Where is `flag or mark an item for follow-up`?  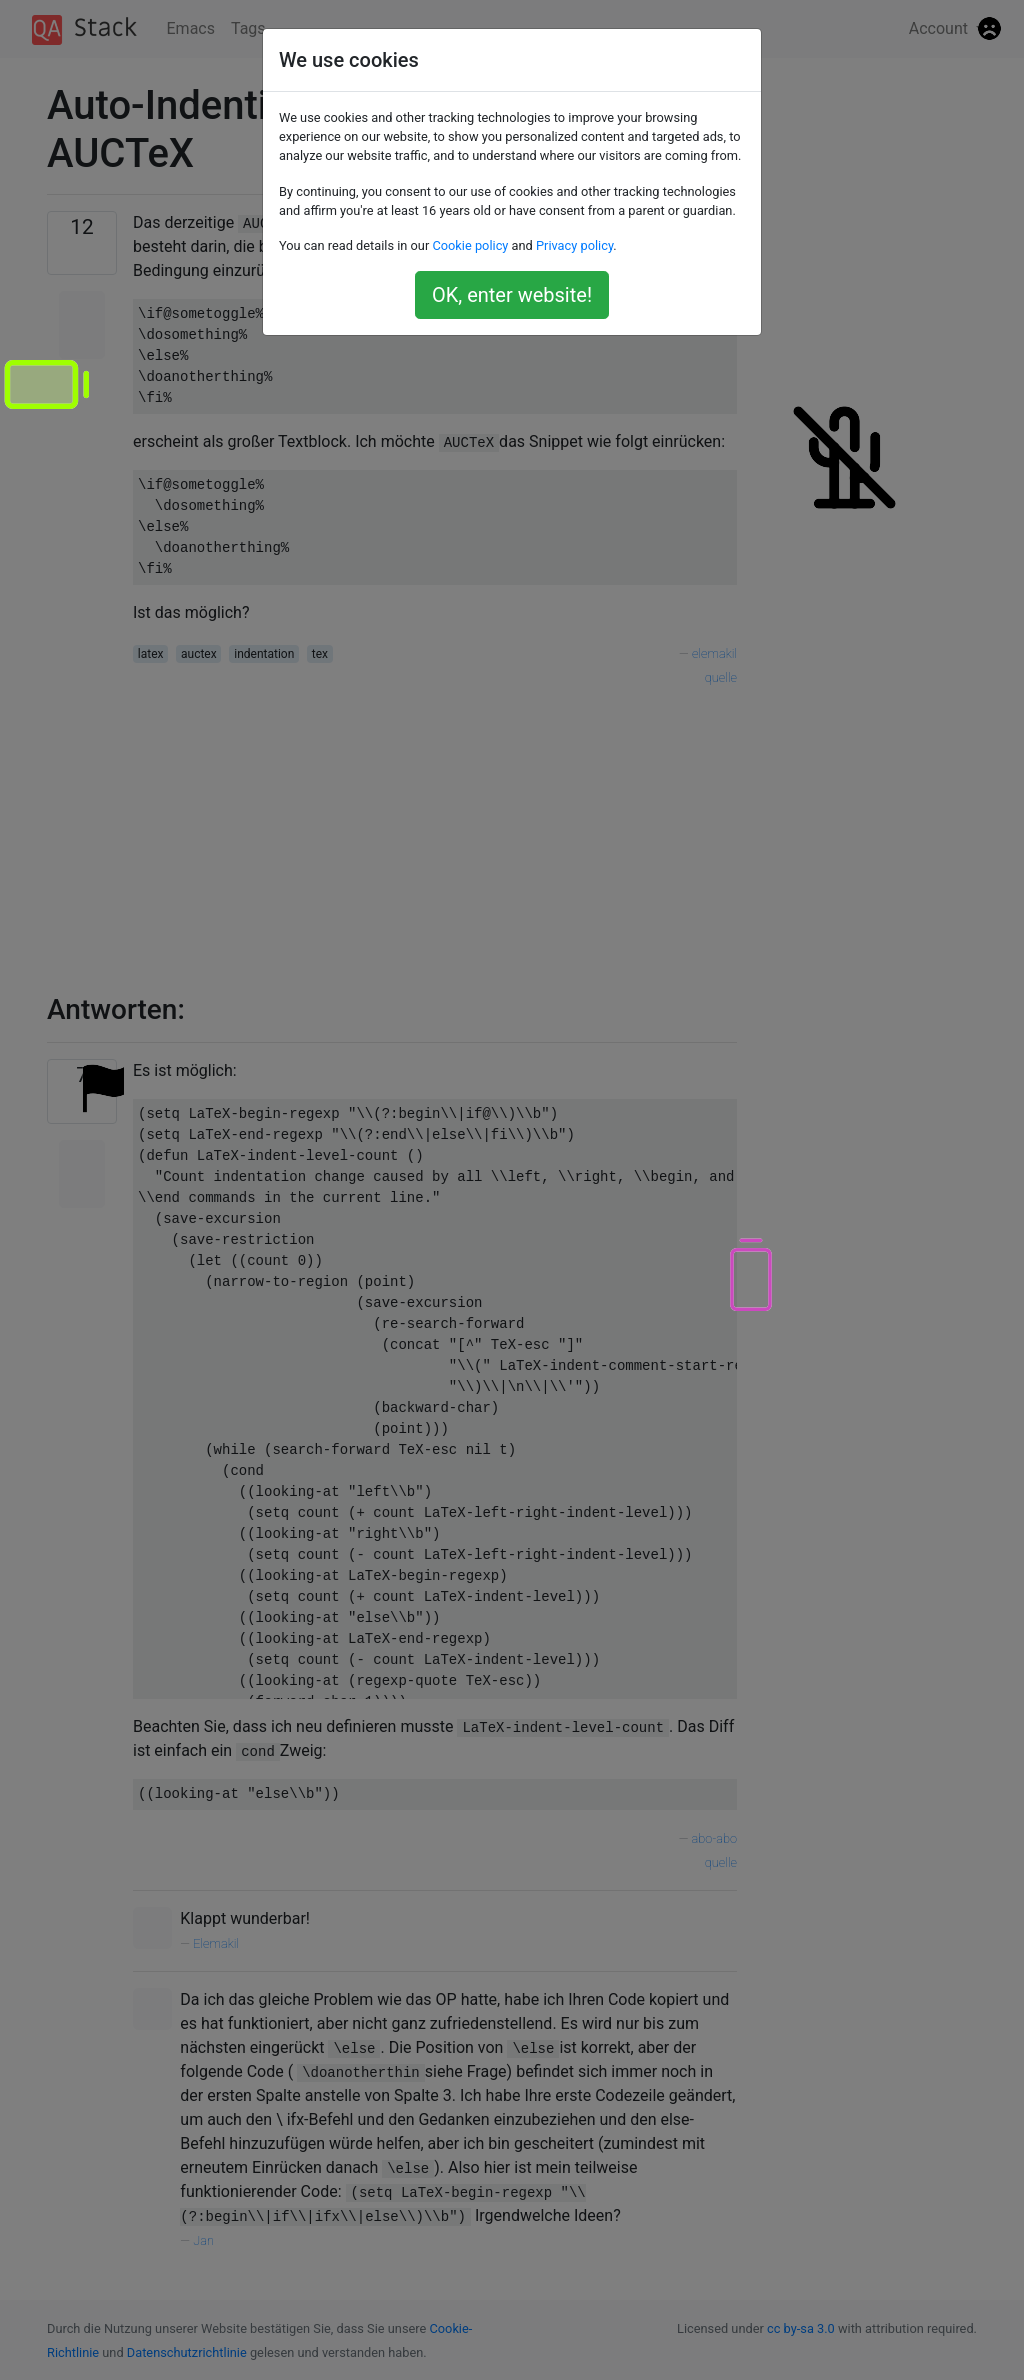 flag or mark an item for follow-up is located at coordinates (103, 1088).